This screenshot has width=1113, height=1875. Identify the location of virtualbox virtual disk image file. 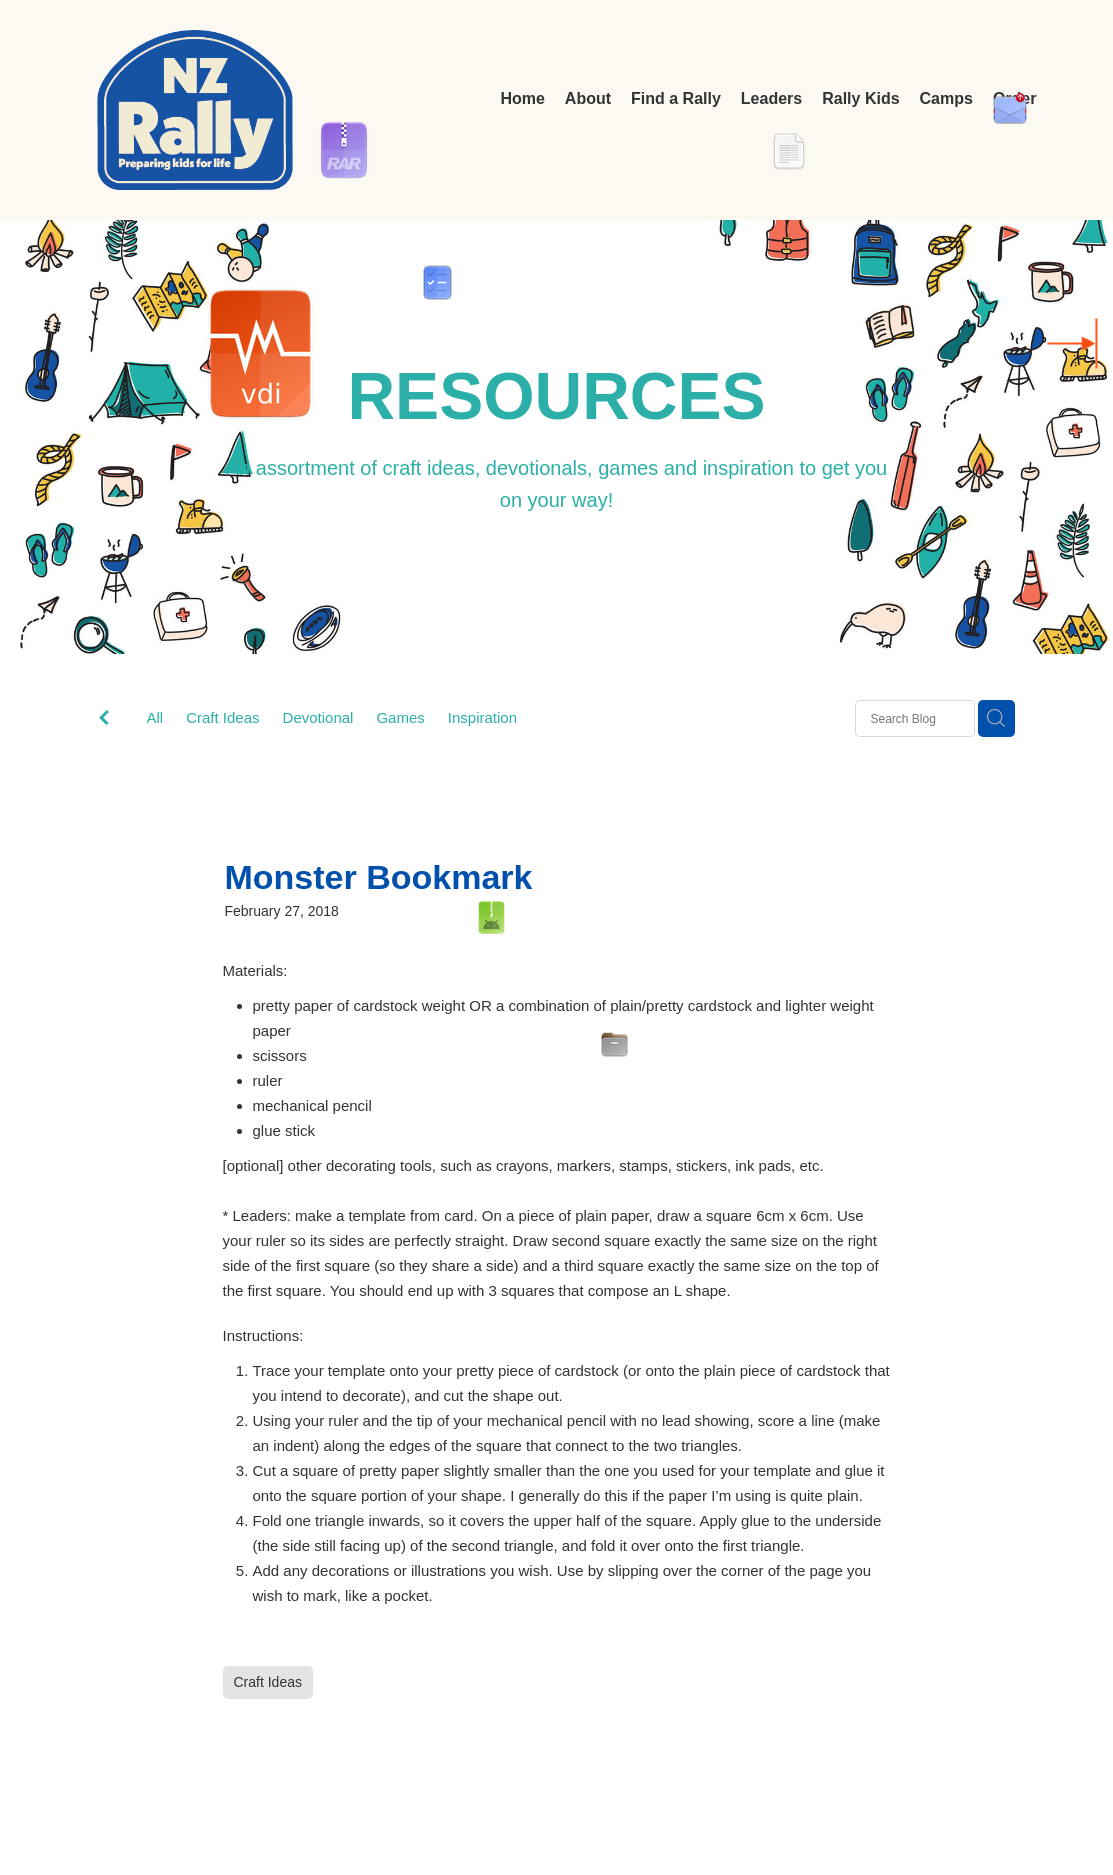
(260, 353).